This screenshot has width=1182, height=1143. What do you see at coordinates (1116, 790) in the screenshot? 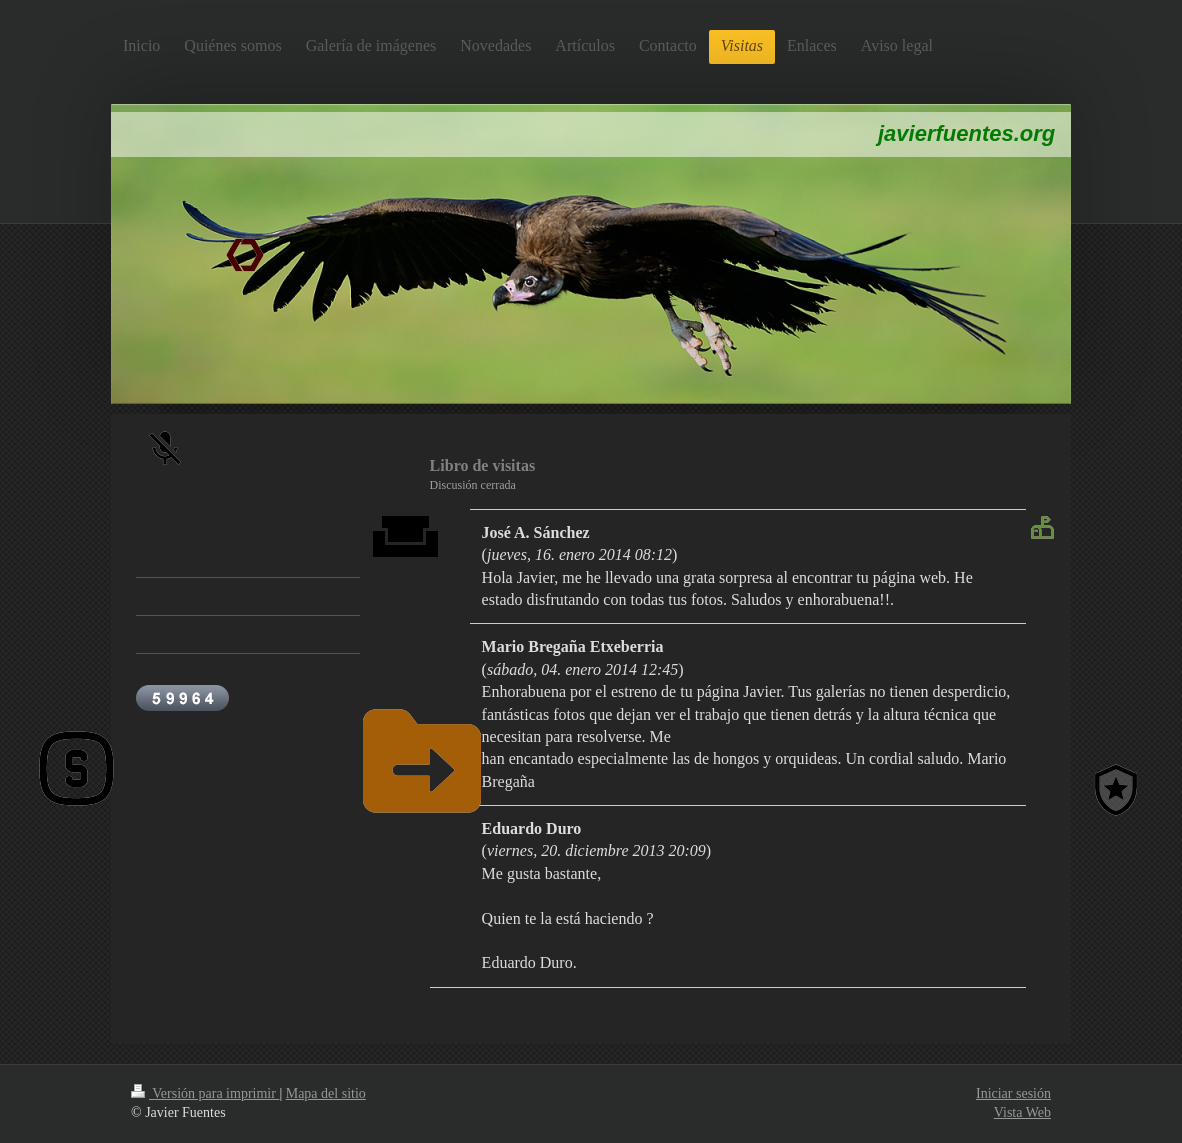
I see `access local police or emergency services` at bounding box center [1116, 790].